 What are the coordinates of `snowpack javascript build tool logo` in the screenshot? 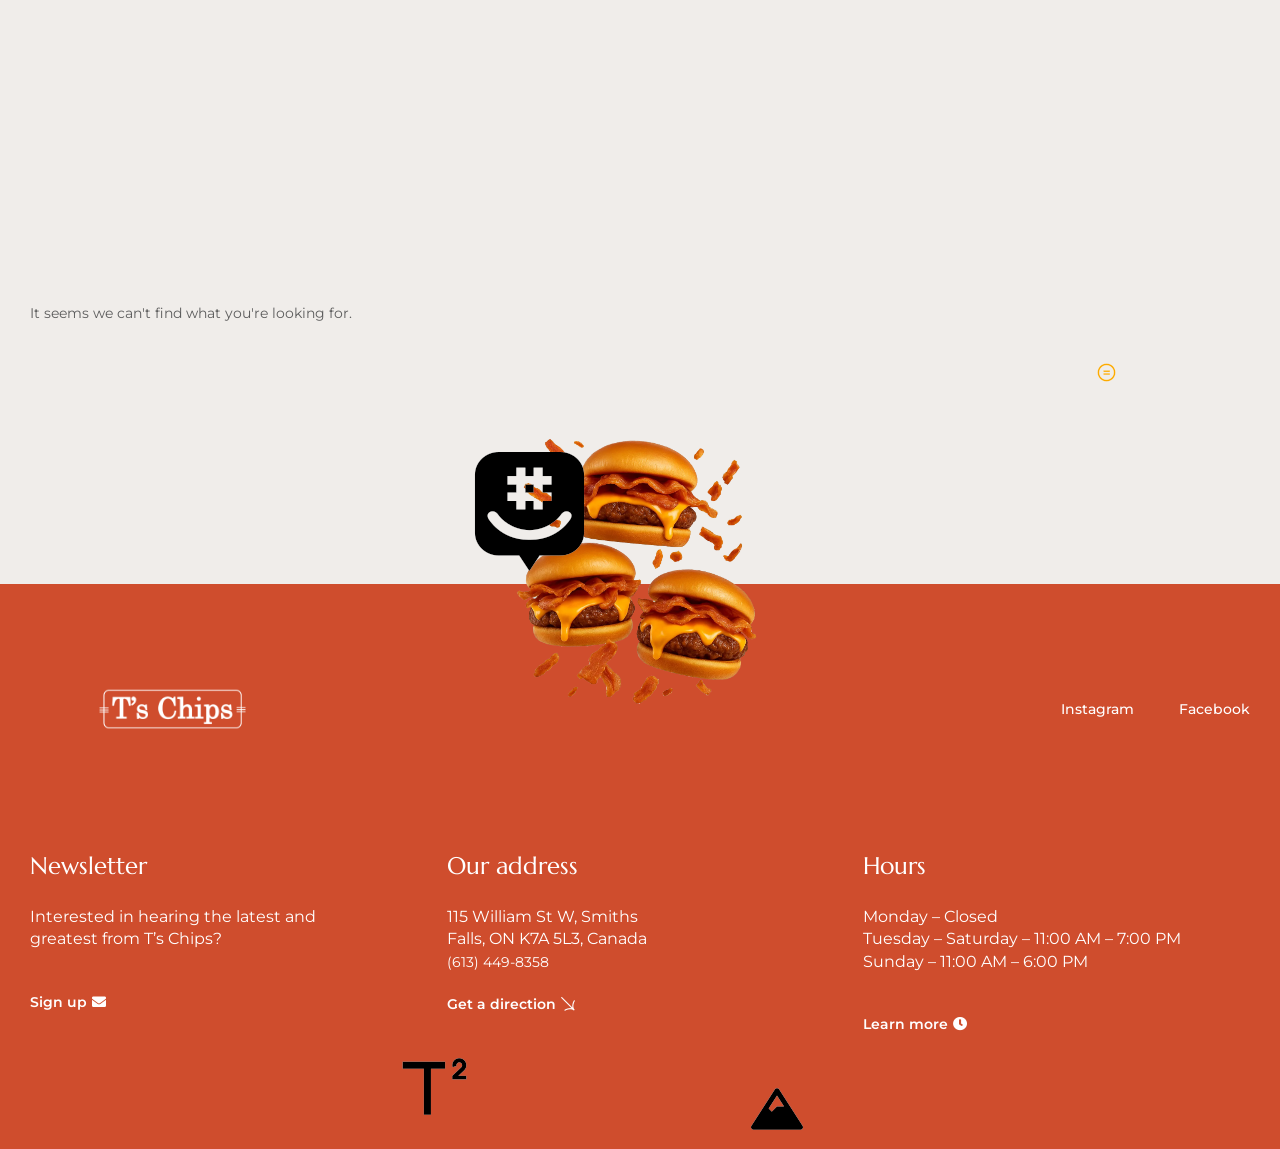 It's located at (777, 1109).